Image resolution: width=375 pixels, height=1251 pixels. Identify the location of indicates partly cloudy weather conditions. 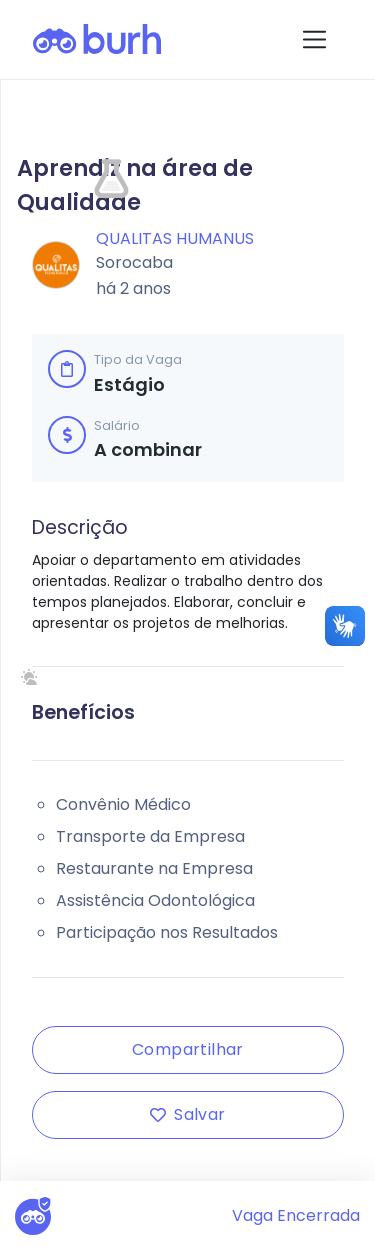
(29, 677).